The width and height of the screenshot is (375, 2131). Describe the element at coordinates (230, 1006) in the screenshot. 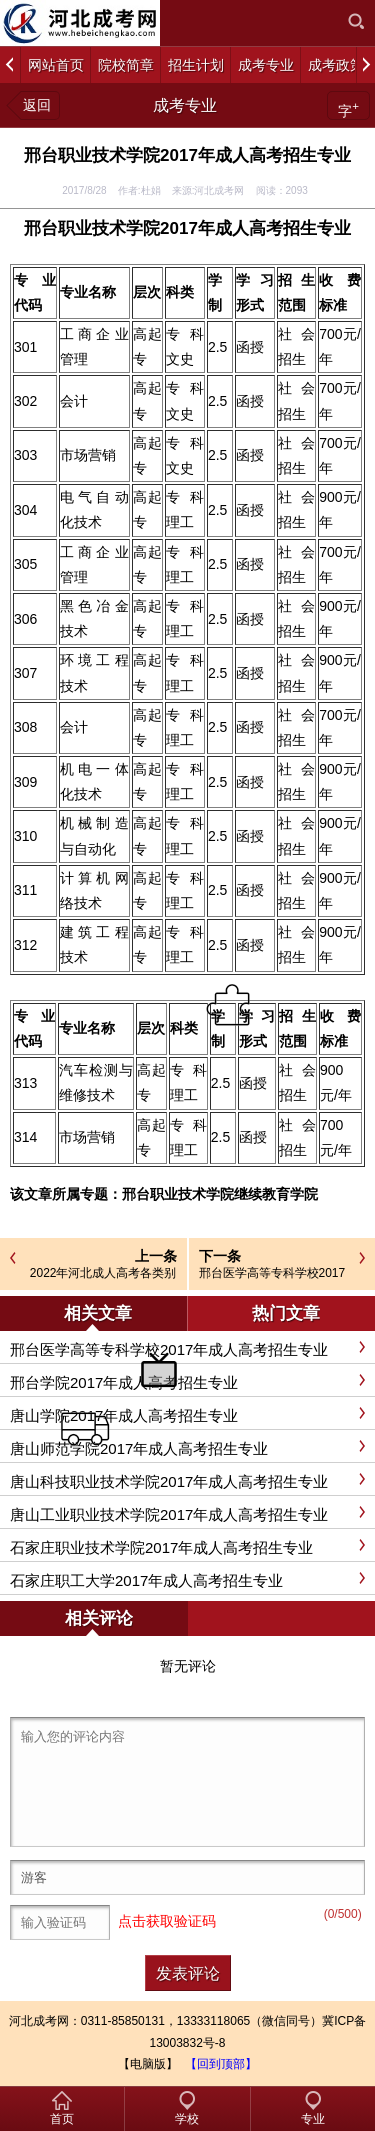

I see `access plugins or extensions` at that location.